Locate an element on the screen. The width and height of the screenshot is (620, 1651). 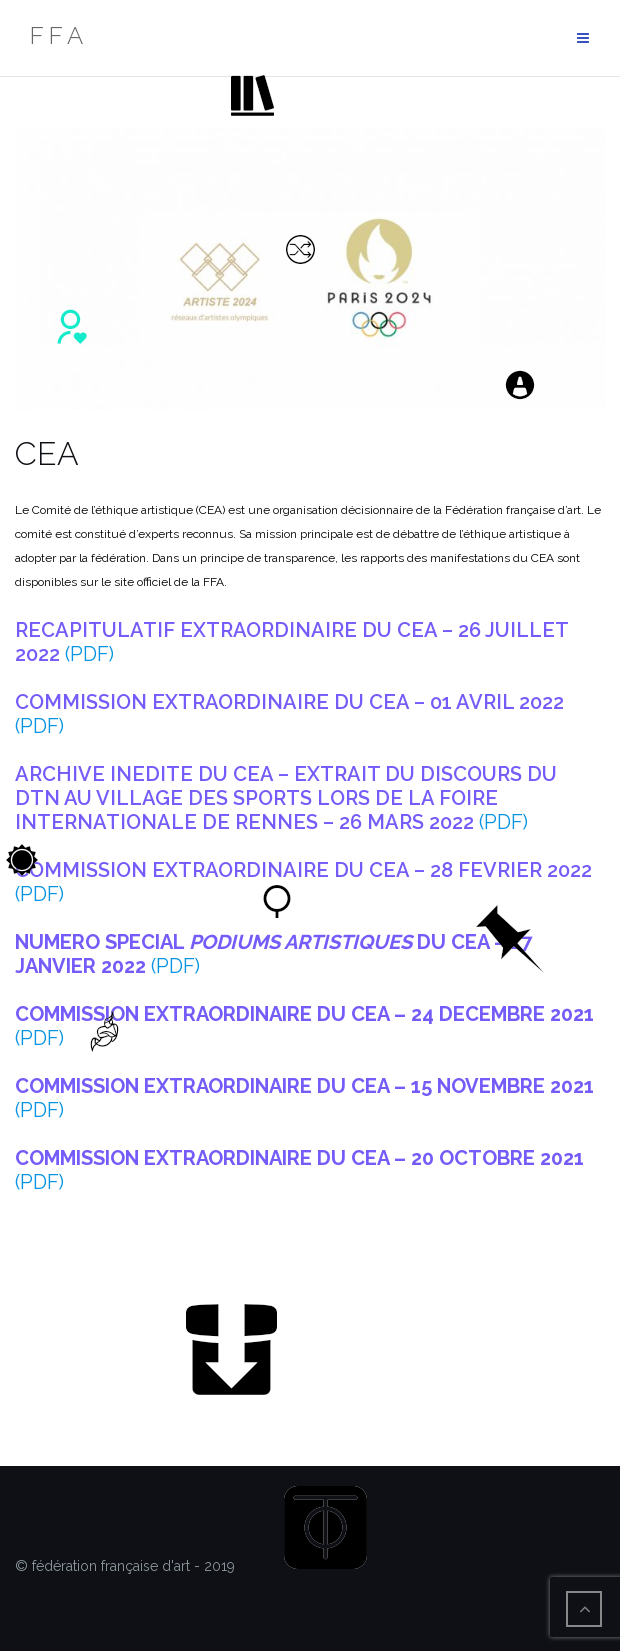
open zerotier network settings is located at coordinates (325, 1527).